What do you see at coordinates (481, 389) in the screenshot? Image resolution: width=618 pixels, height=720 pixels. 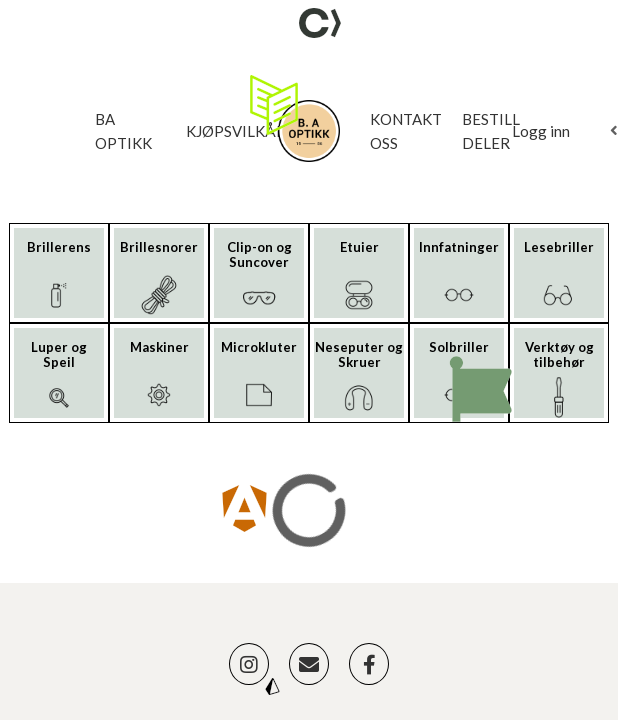 I see `font awesome brand logo` at bounding box center [481, 389].